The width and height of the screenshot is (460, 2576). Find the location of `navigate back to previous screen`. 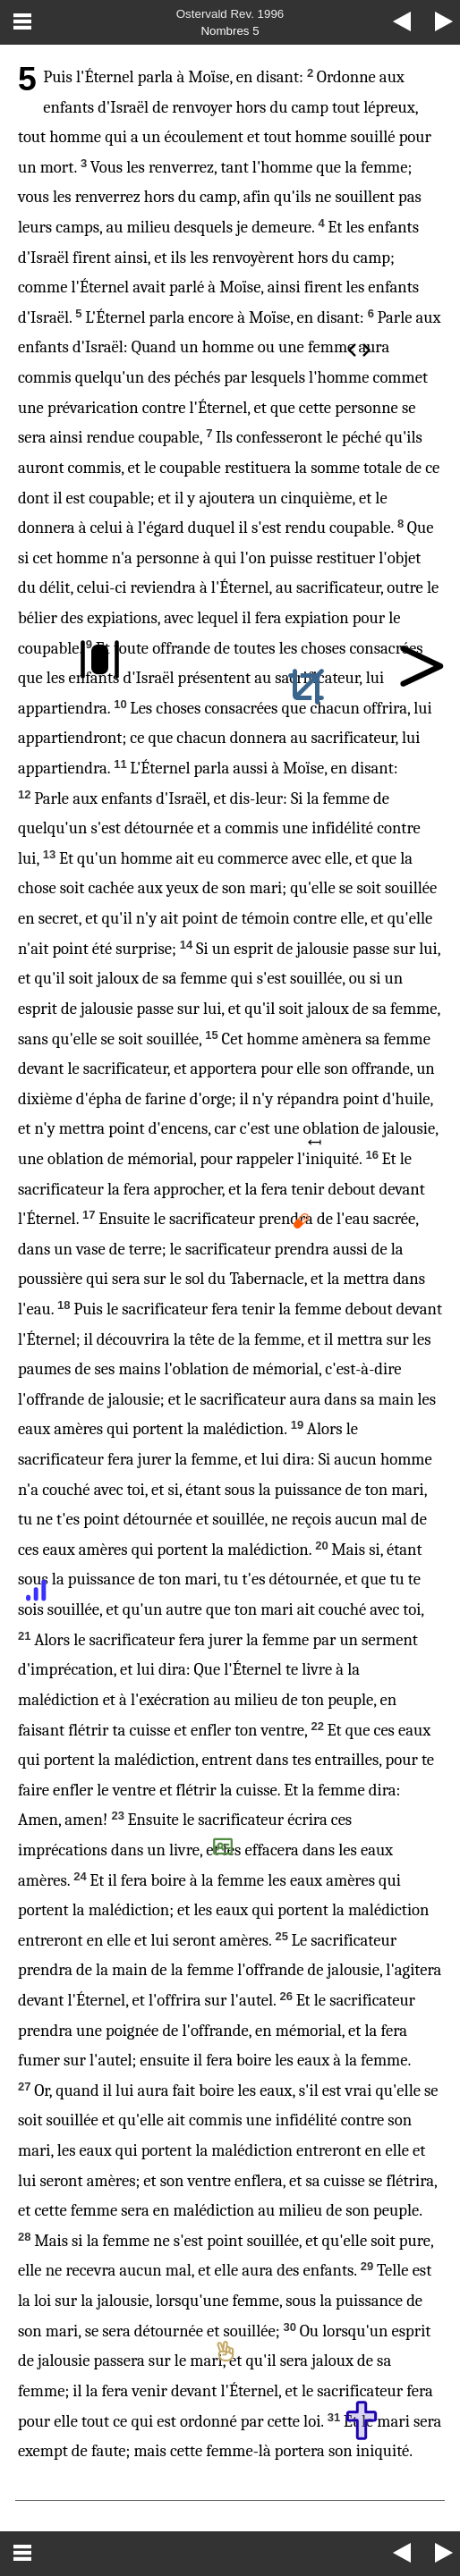

navigate back to previous screen is located at coordinates (314, 1142).